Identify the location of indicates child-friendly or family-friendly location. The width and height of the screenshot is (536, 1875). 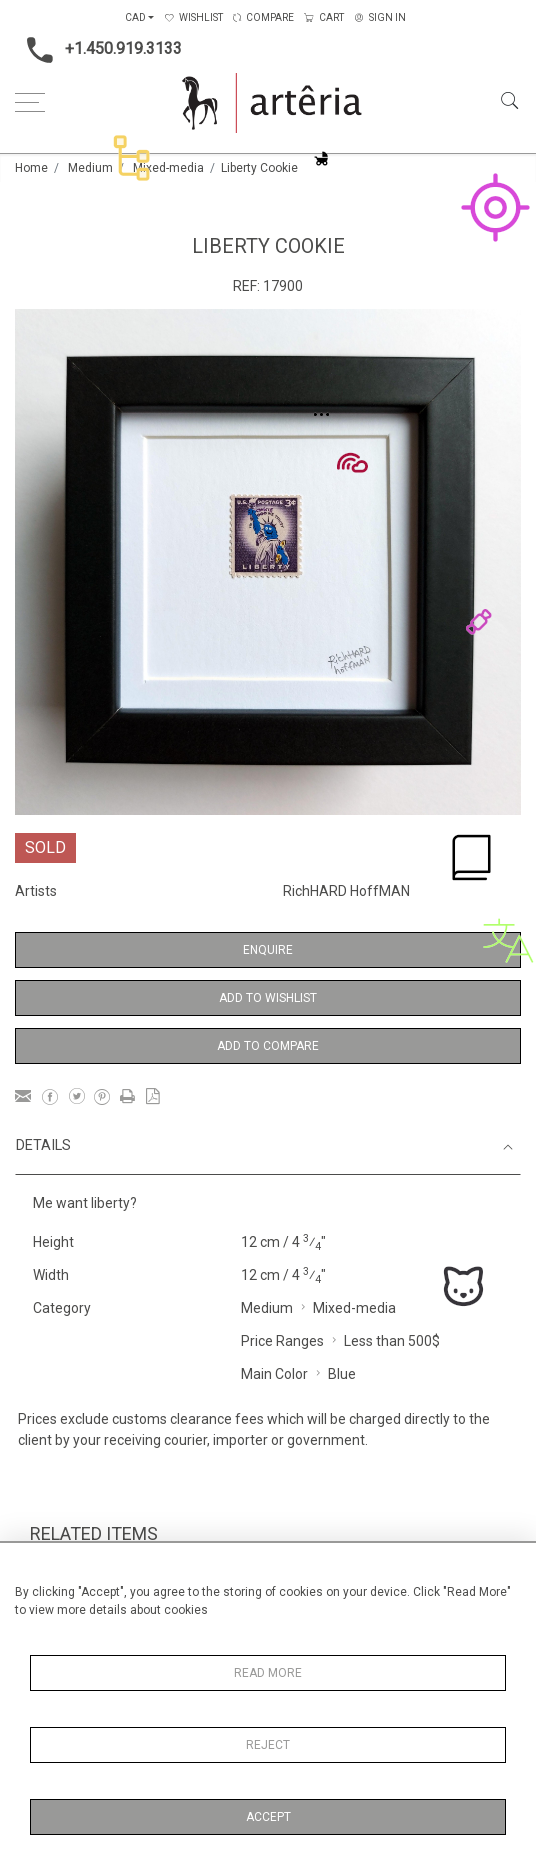
(321, 158).